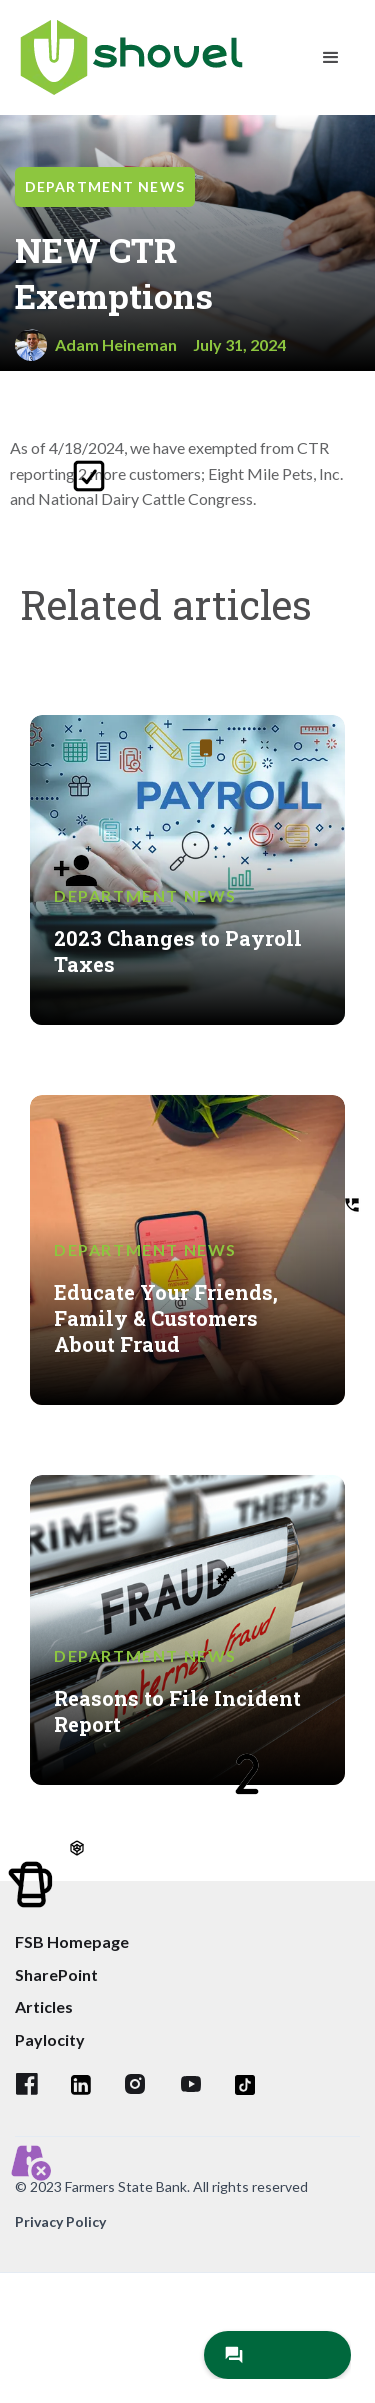 This screenshot has width=375, height=2403. What do you see at coordinates (352, 1205) in the screenshot?
I see `access voicemail or phone messages` at bounding box center [352, 1205].